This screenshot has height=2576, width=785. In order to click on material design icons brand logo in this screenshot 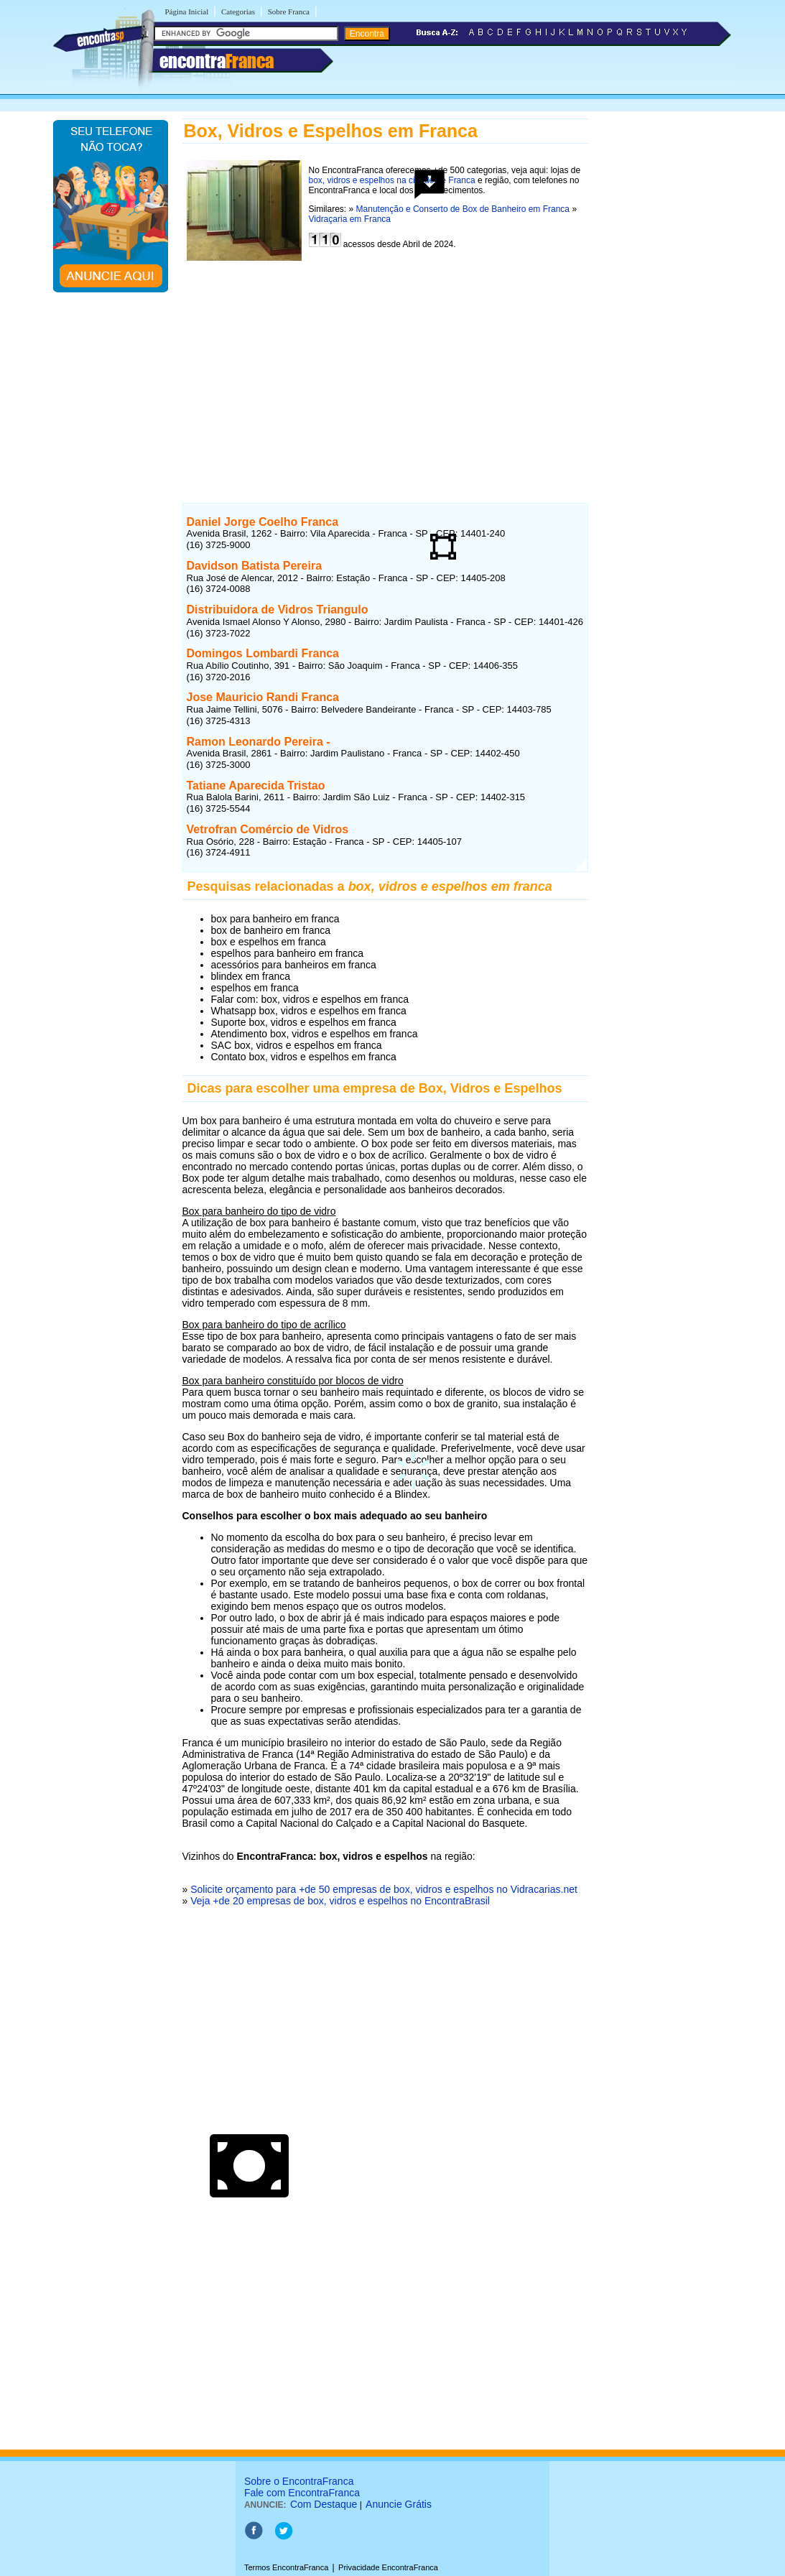, I will do `click(443, 547)`.